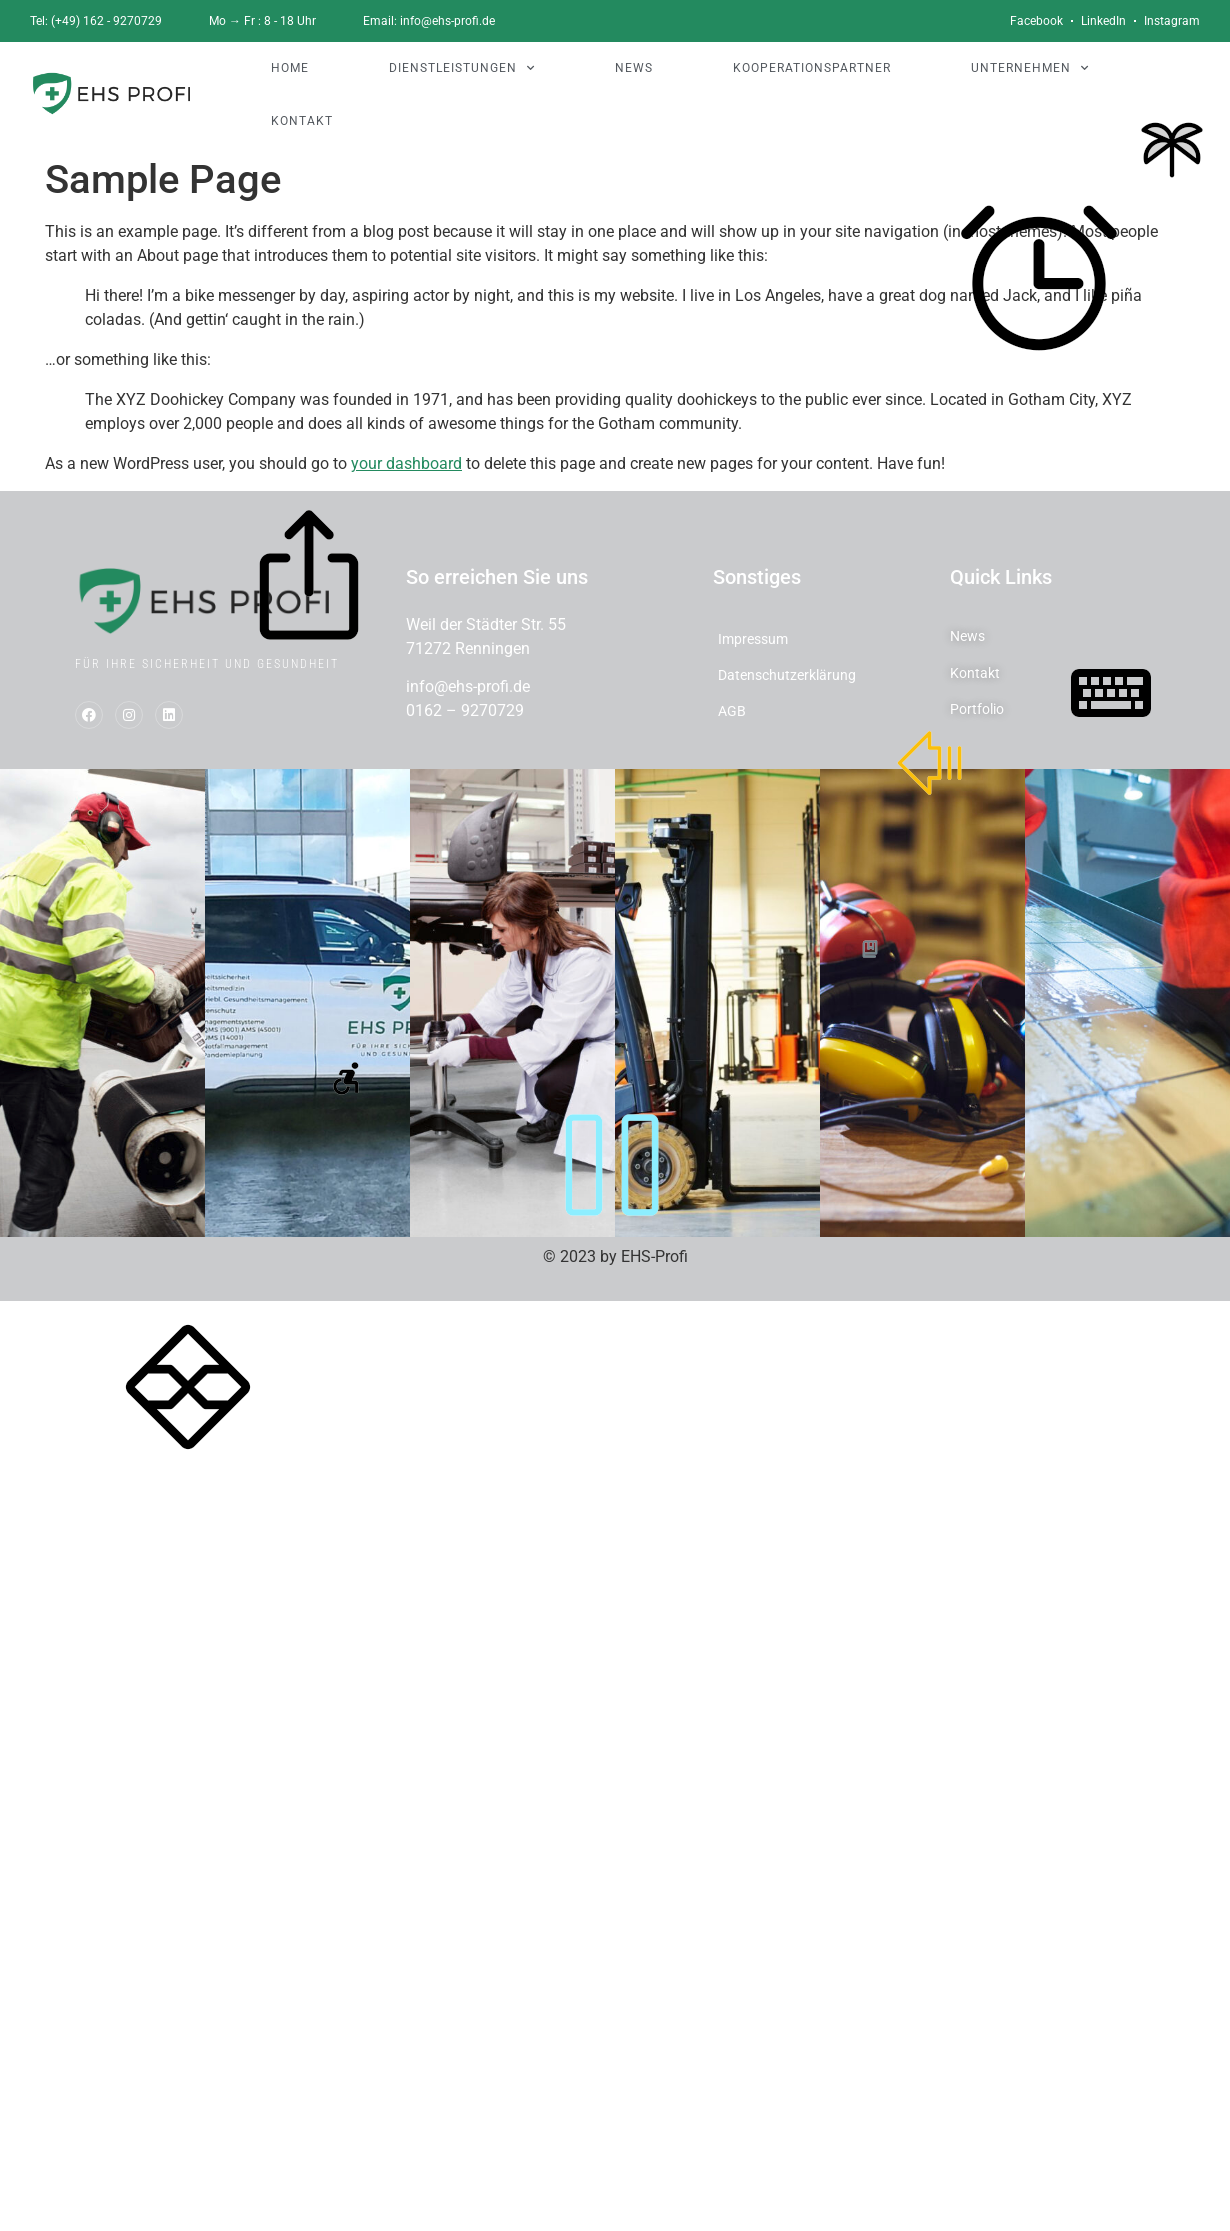  What do you see at coordinates (1039, 278) in the screenshot?
I see `set or manage alarms` at bounding box center [1039, 278].